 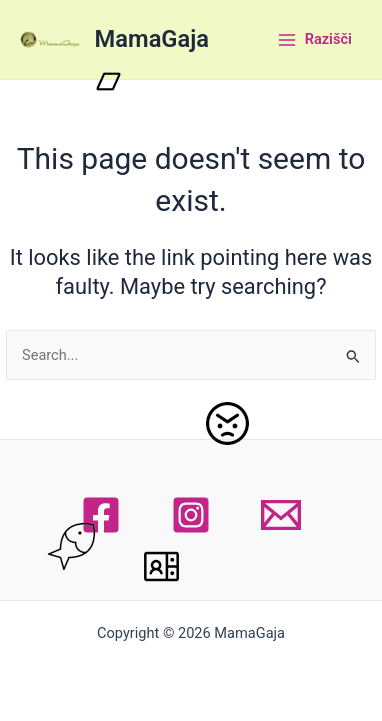 I want to click on start or join a video conference, so click(x=161, y=566).